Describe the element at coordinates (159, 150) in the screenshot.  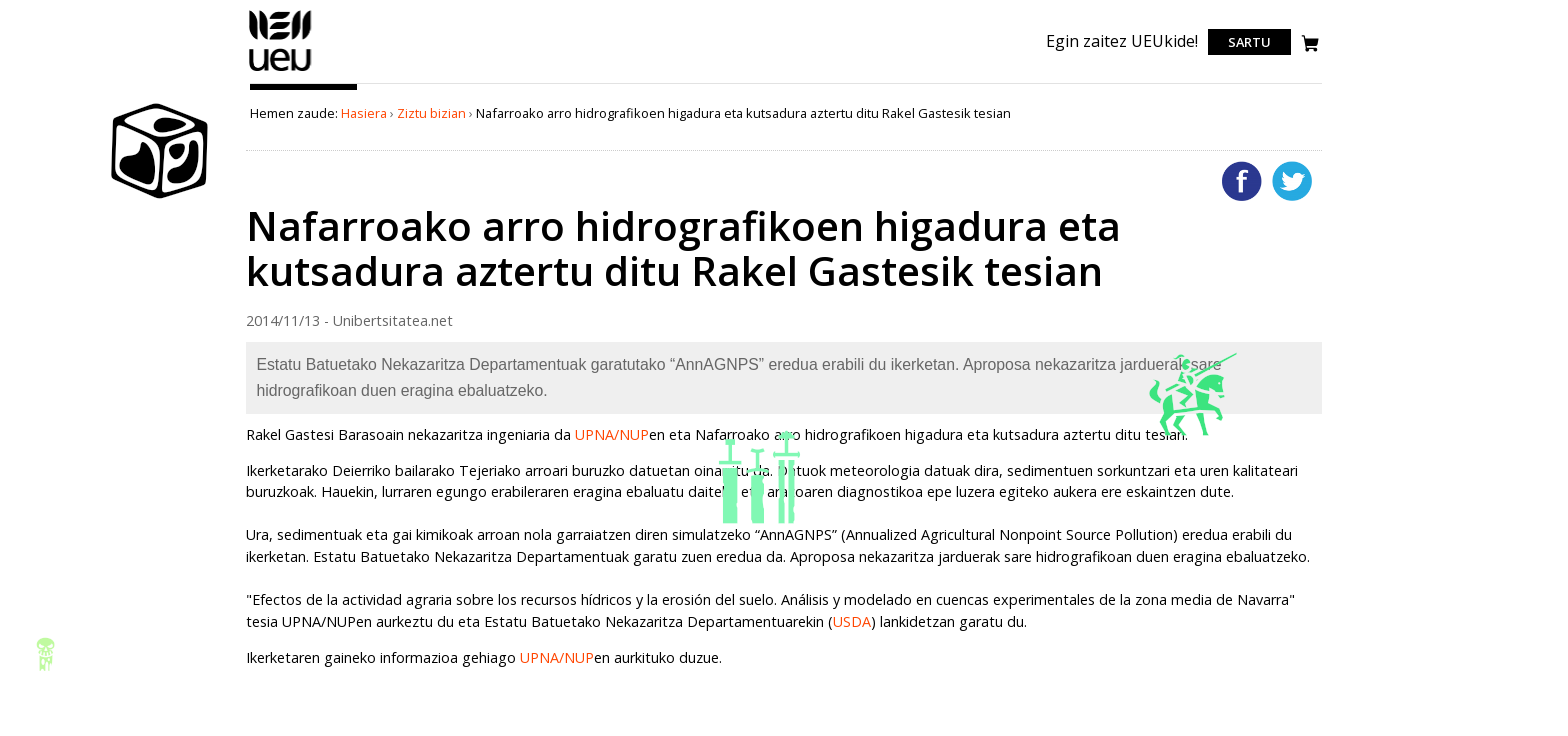
I see `indicates a frozen or cooling effect in gameplay` at that location.